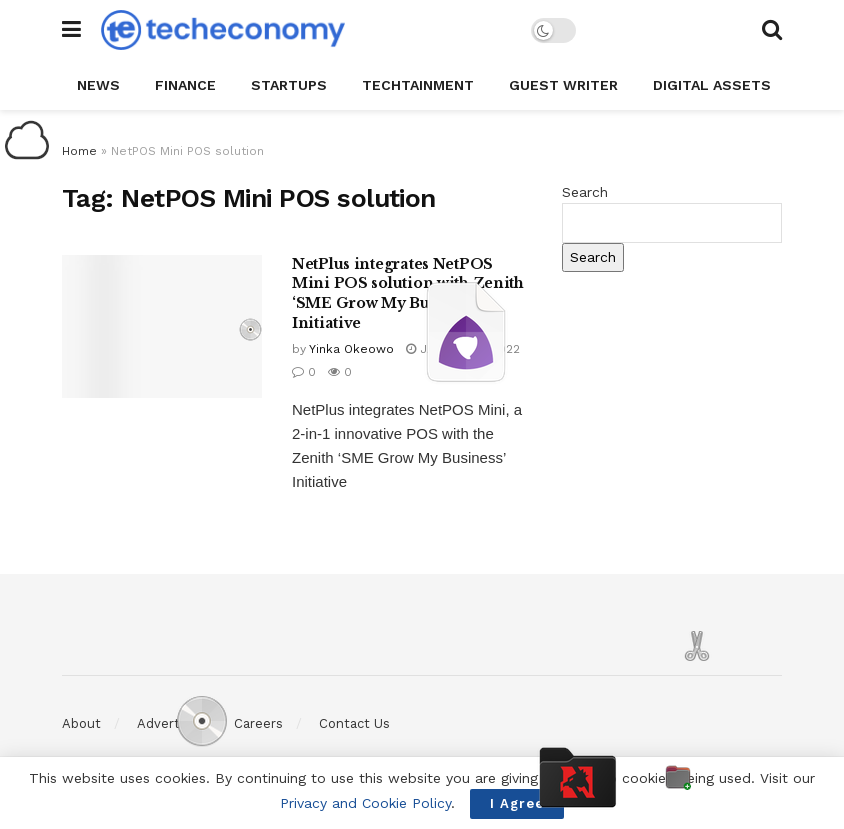  What do you see at coordinates (678, 777) in the screenshot?
I see `create a new folder` at bounding box center [678, 777].